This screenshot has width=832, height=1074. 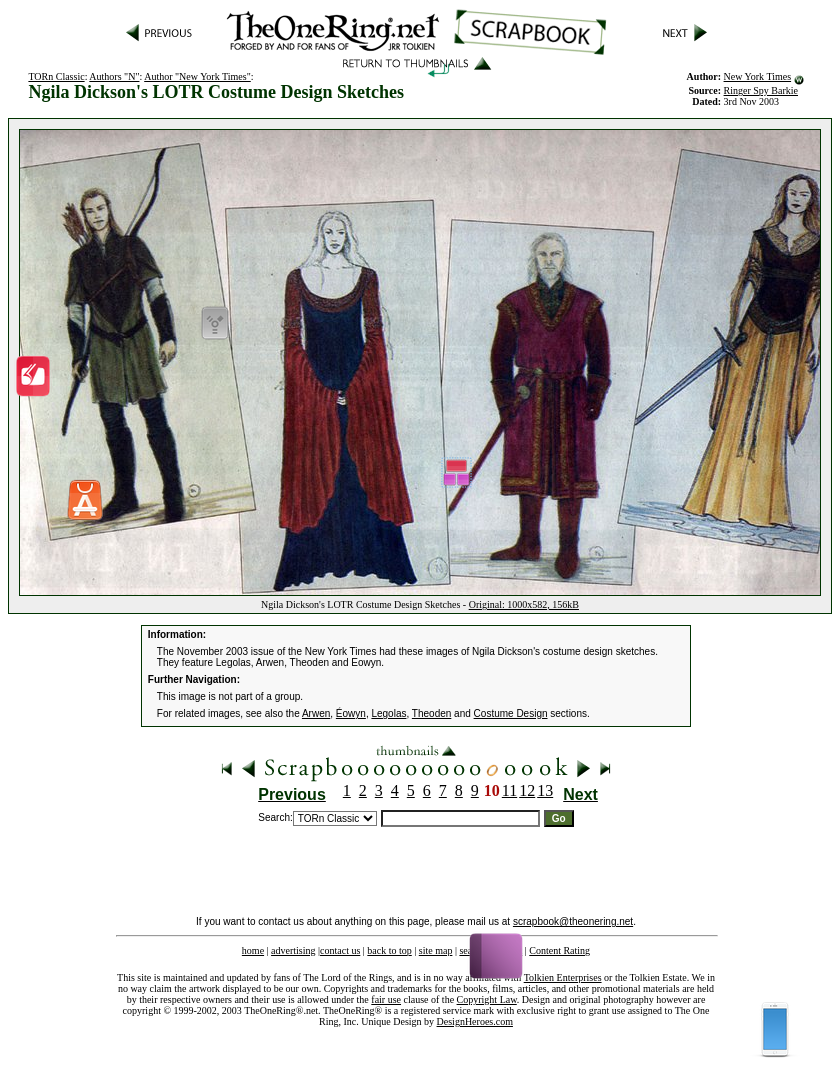 I want to click on postscript document file type indicator, so click(x=33, y=376).